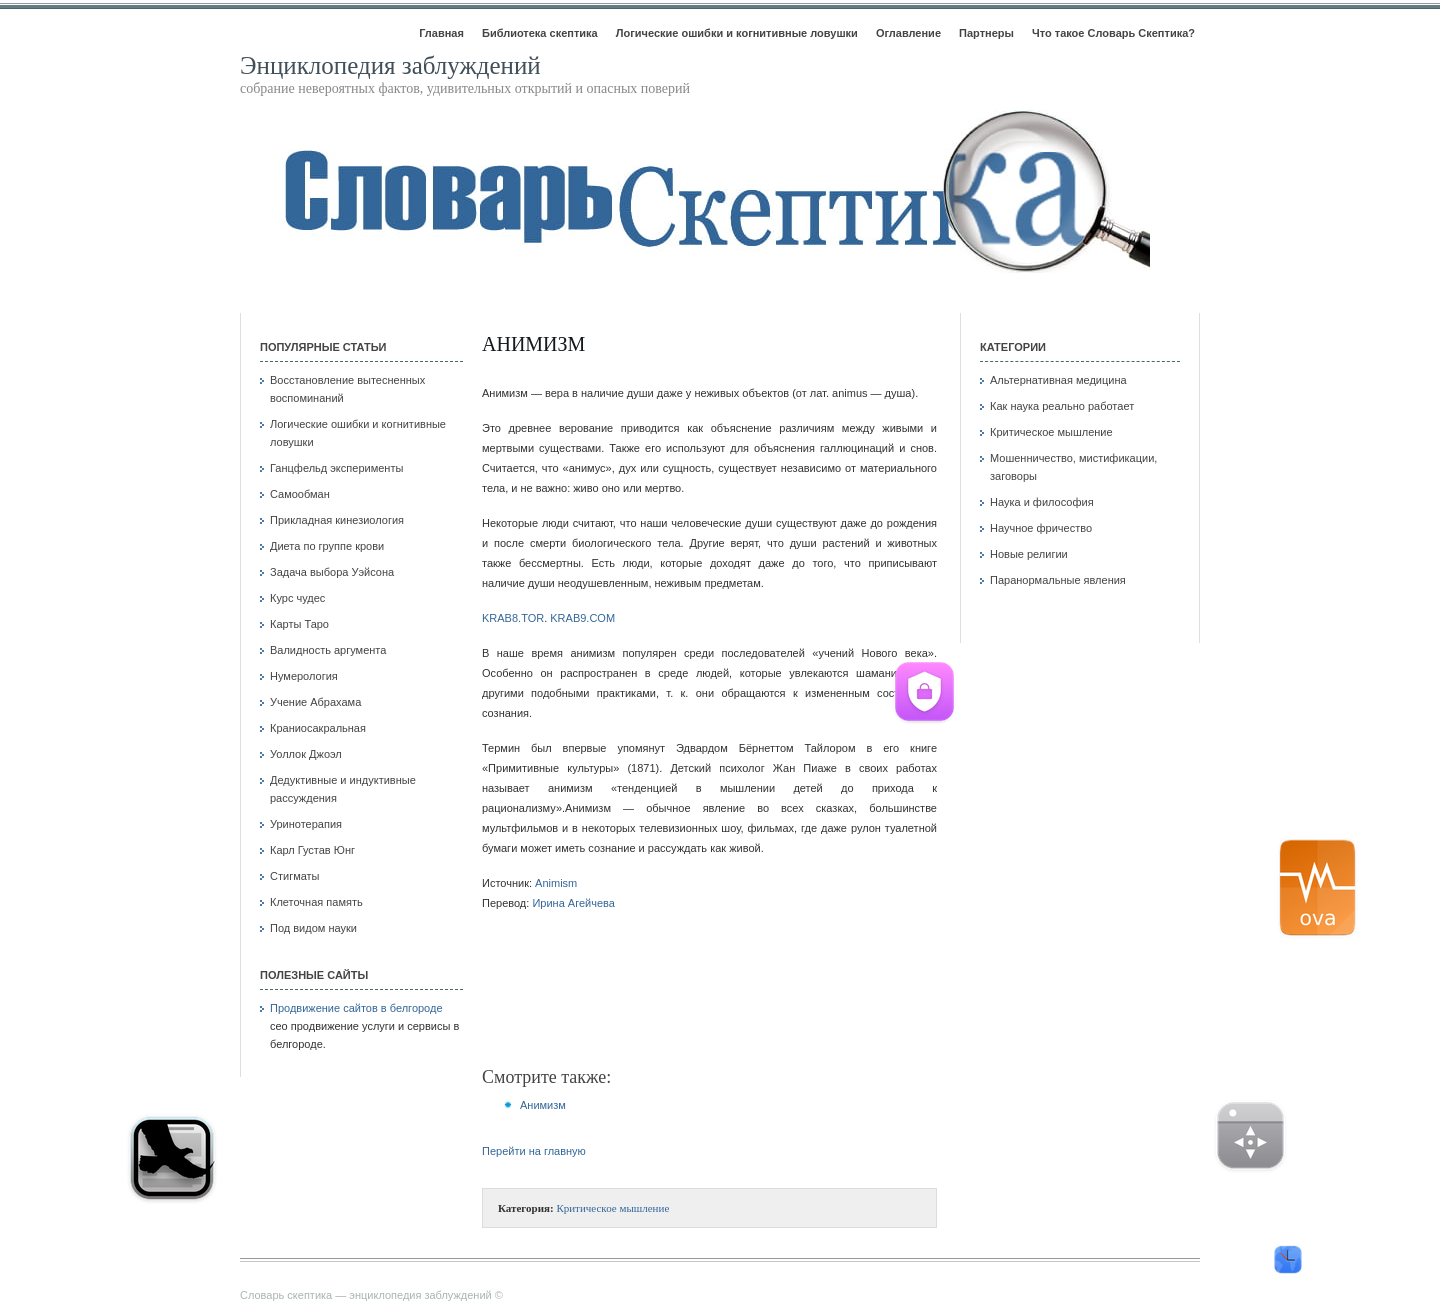 The height and width of the screenshot is (1314, 1440). Describe the element at coordinates (1250, 1136) in the screenshot. I see `window movement and positioning preferences` at that location.